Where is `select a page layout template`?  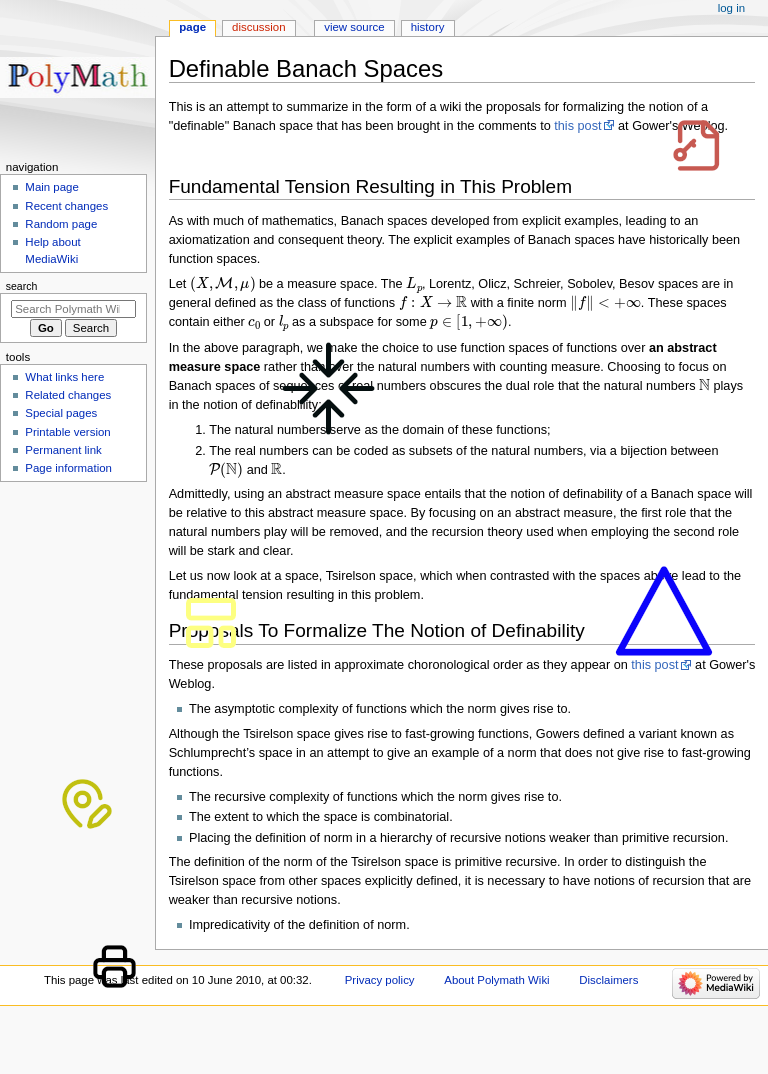 select a page layout template is located at coordinates (211, 623).